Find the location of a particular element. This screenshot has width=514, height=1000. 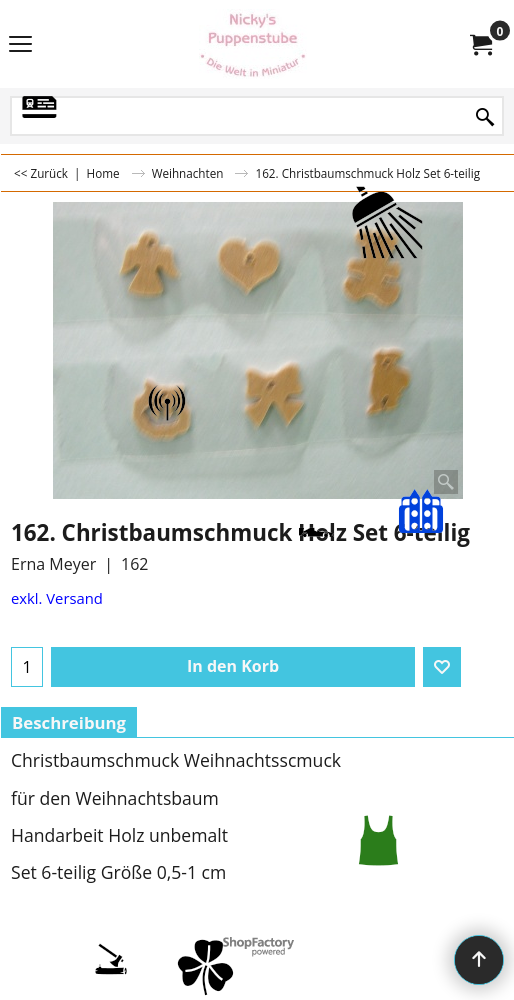

browse sleeveless tops in clothing store is located at coordinates (378, 840).